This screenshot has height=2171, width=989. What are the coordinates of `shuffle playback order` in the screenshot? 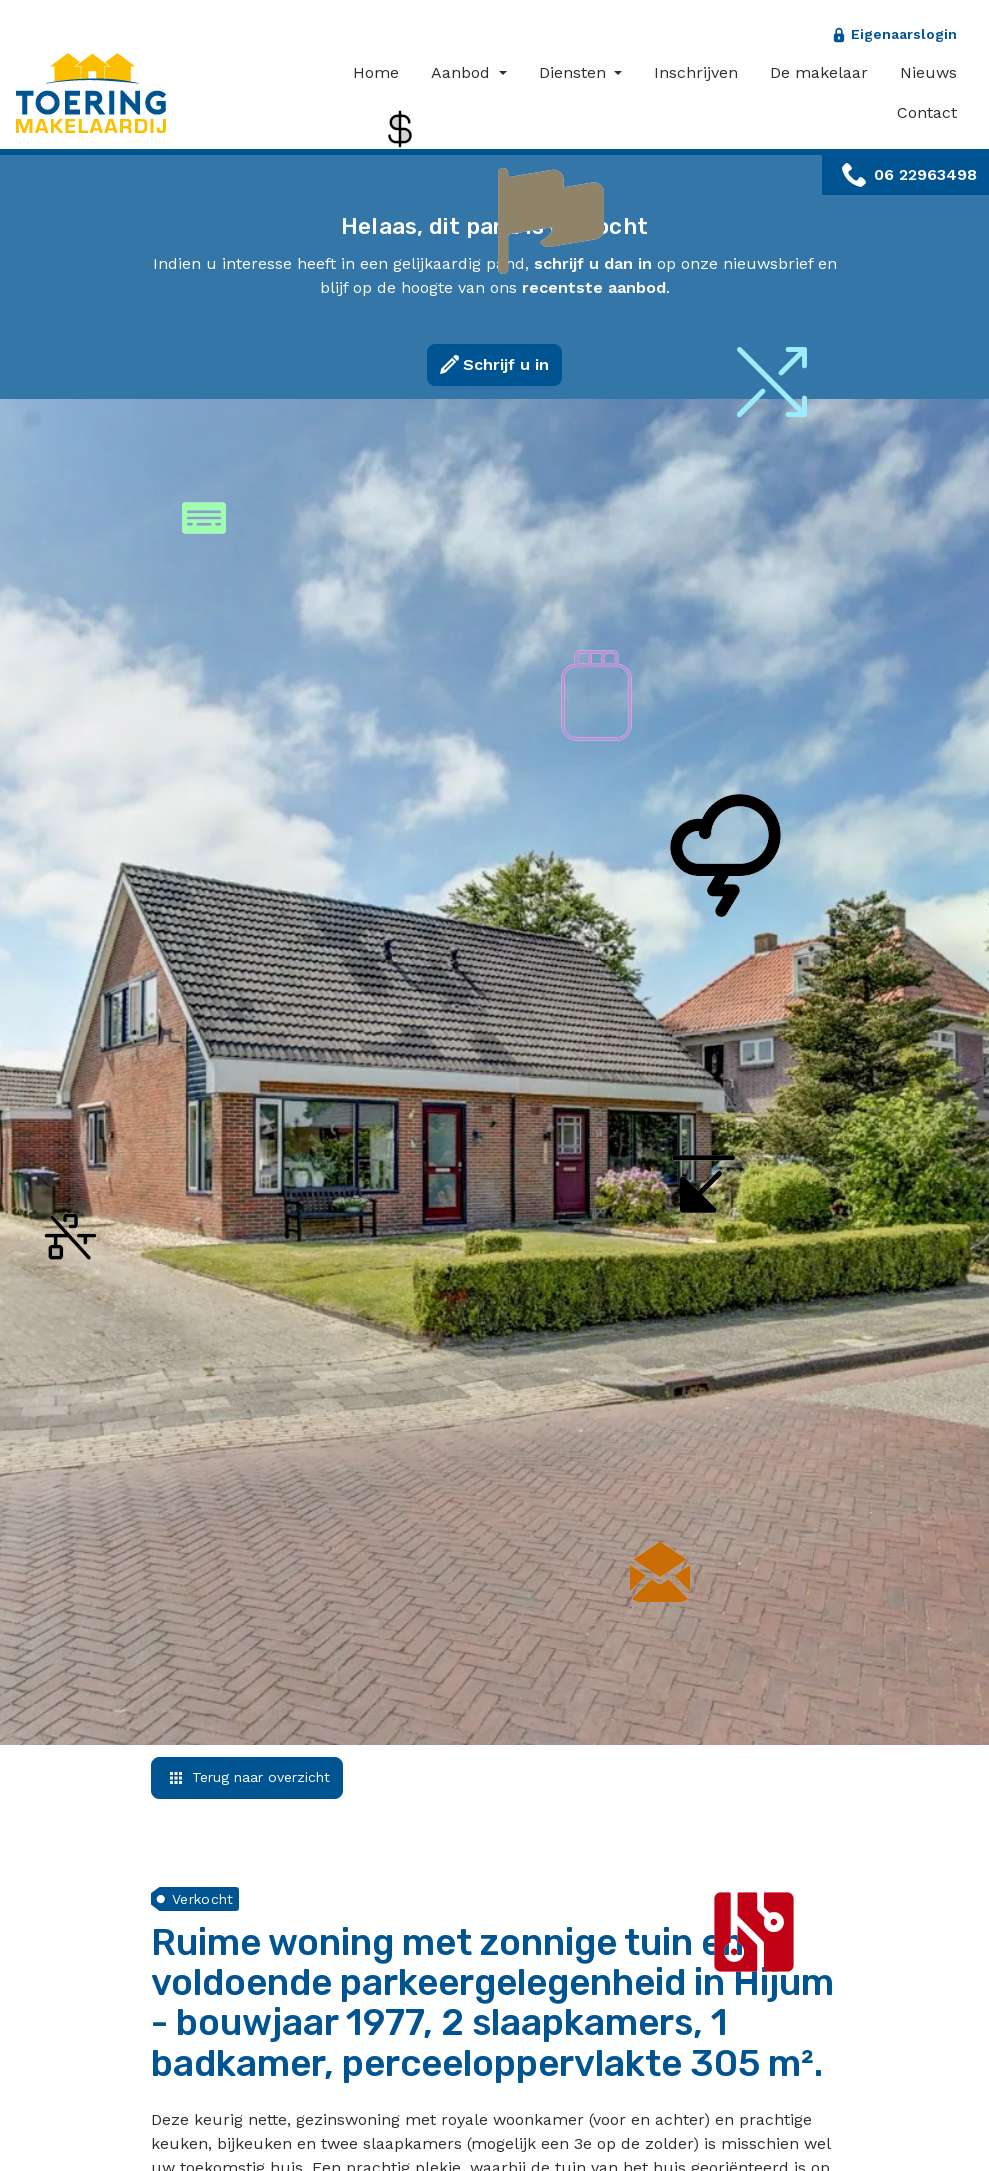 It's located at (772, 382).